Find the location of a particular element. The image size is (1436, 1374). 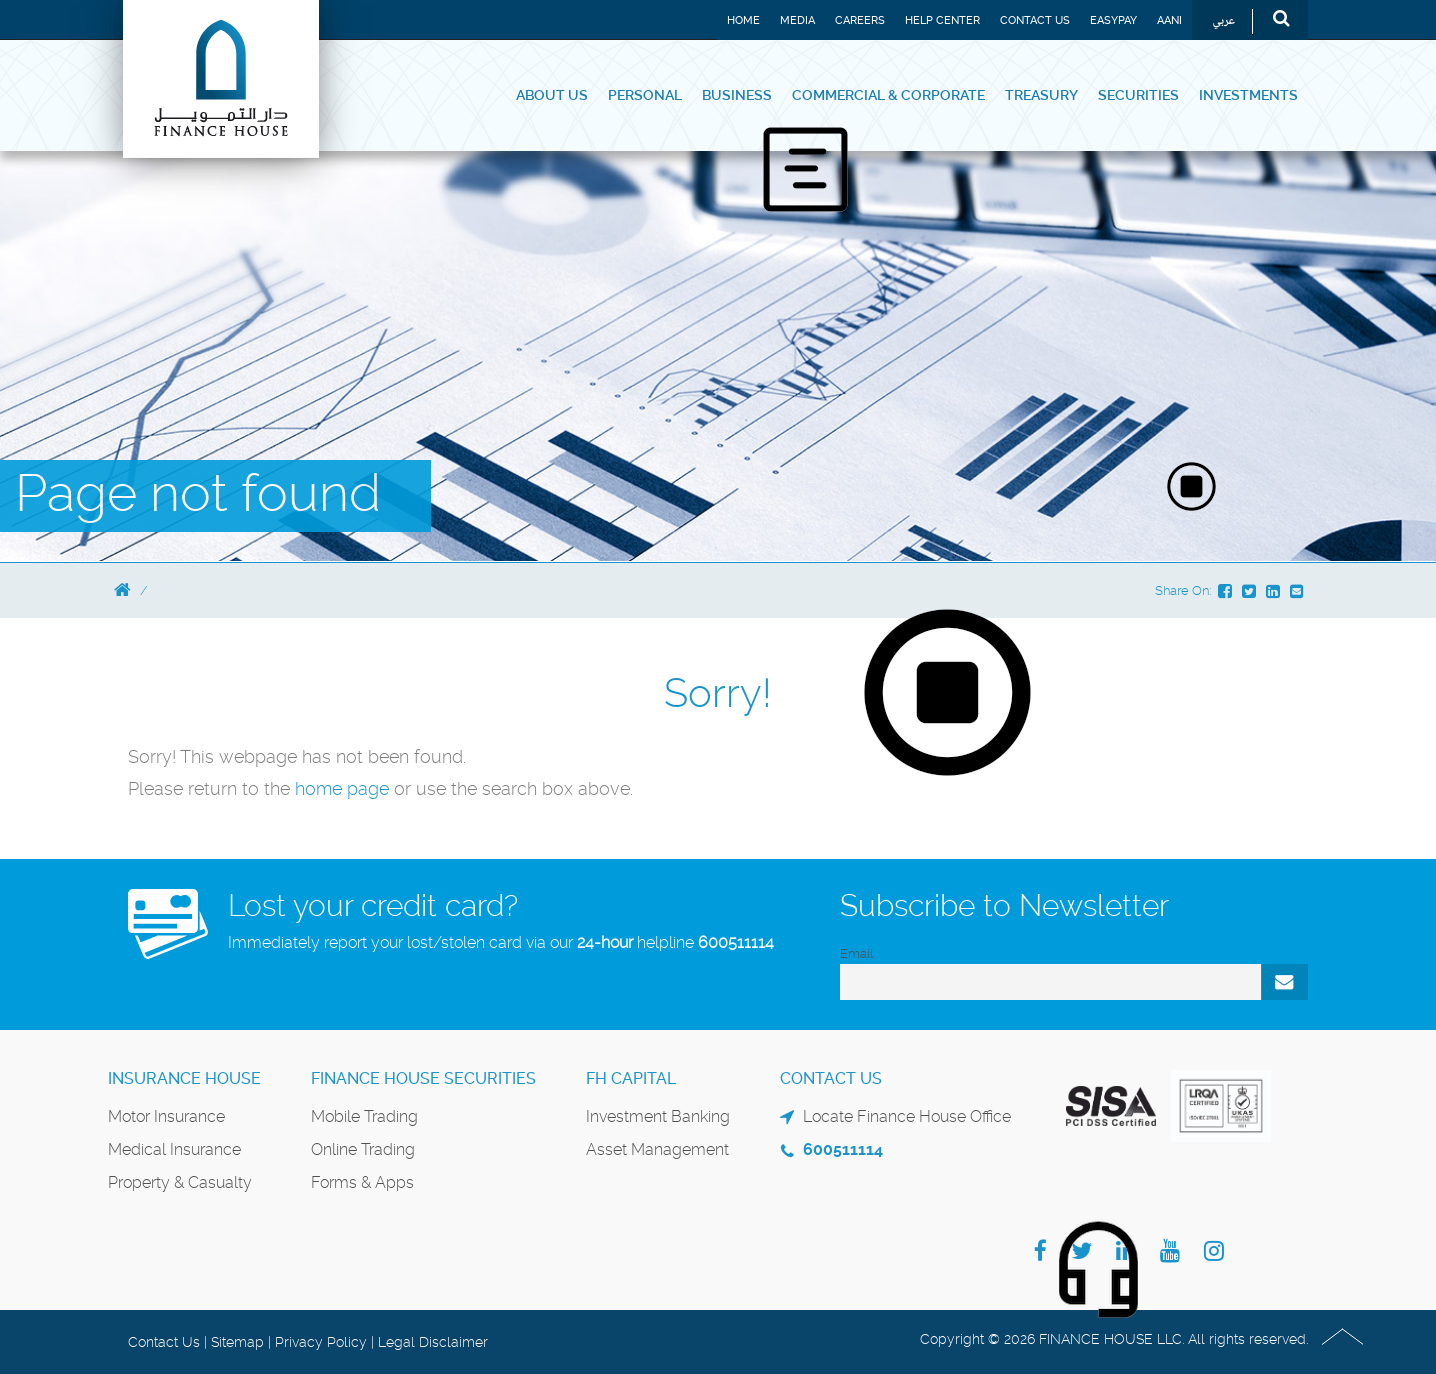

stop media playback is located at coordinates (947, 692).